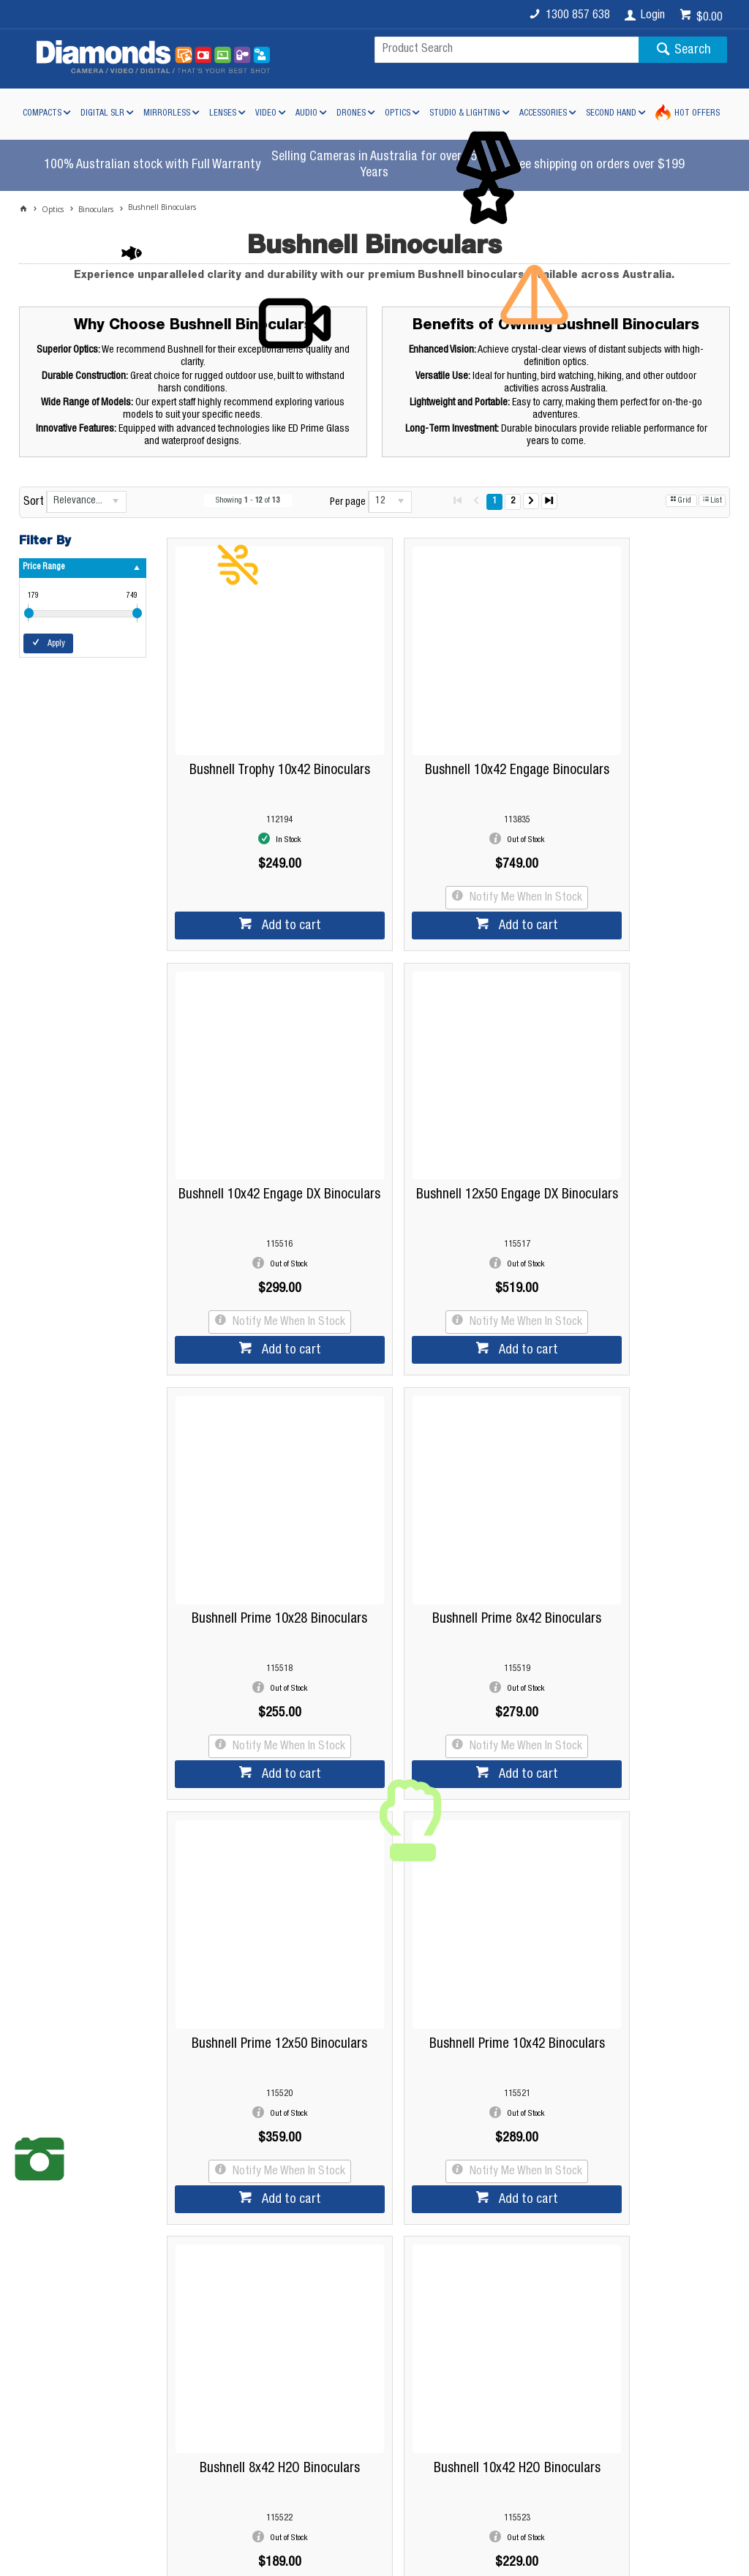  I want to click on access fishing or aquarium features, so click(132, 253).